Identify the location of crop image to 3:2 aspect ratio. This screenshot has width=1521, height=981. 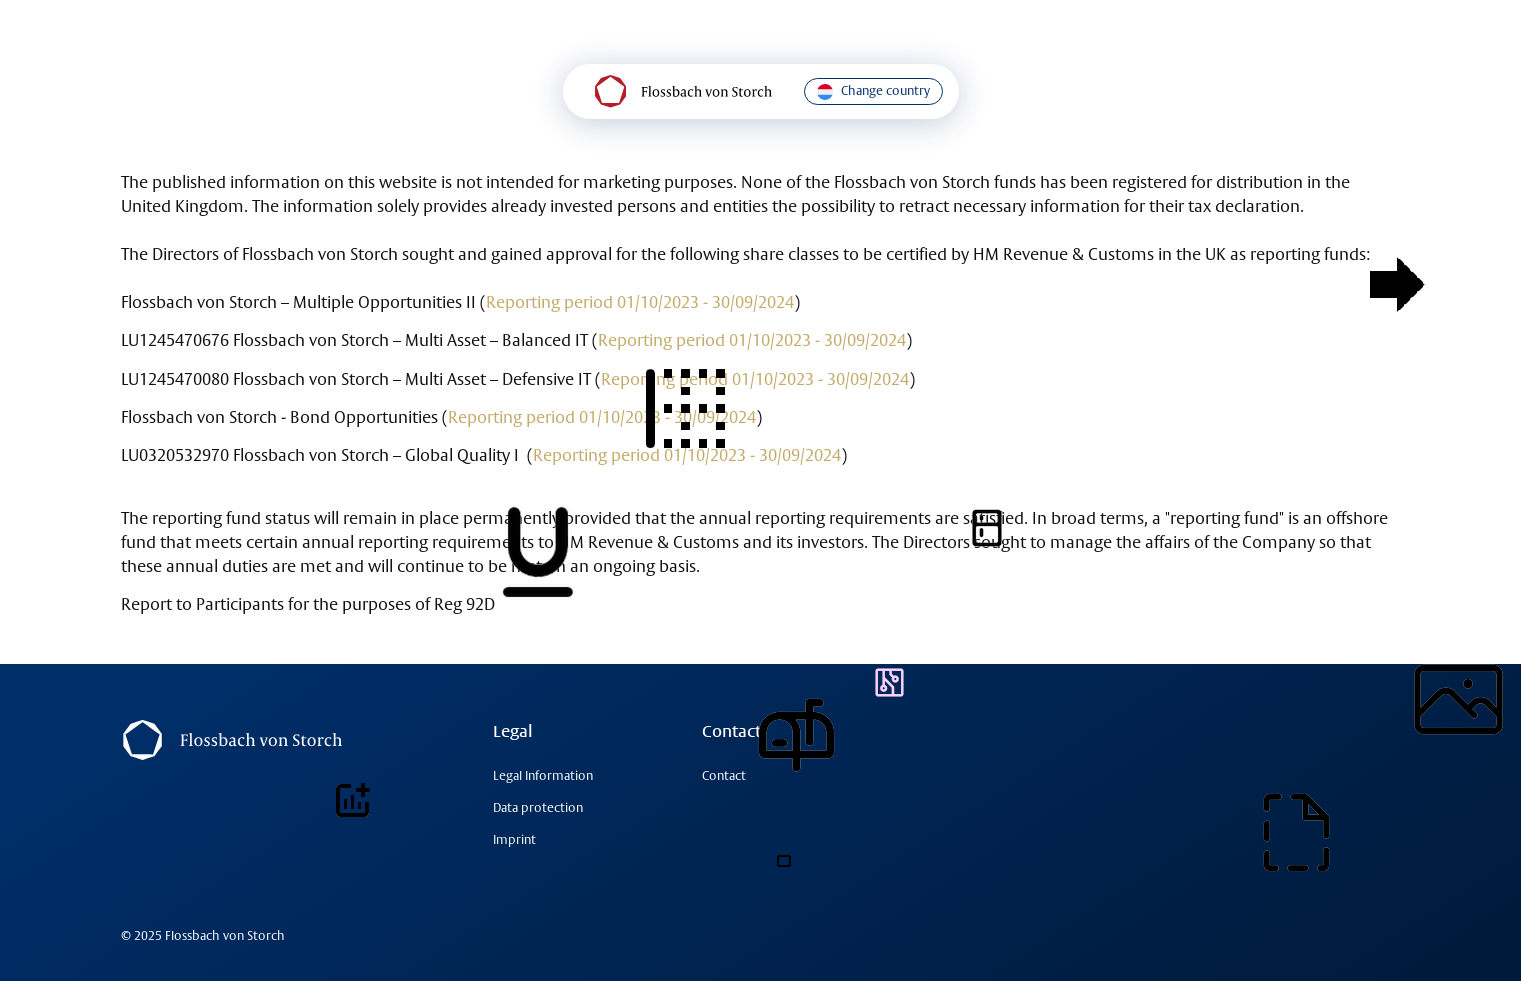
(784, 861).